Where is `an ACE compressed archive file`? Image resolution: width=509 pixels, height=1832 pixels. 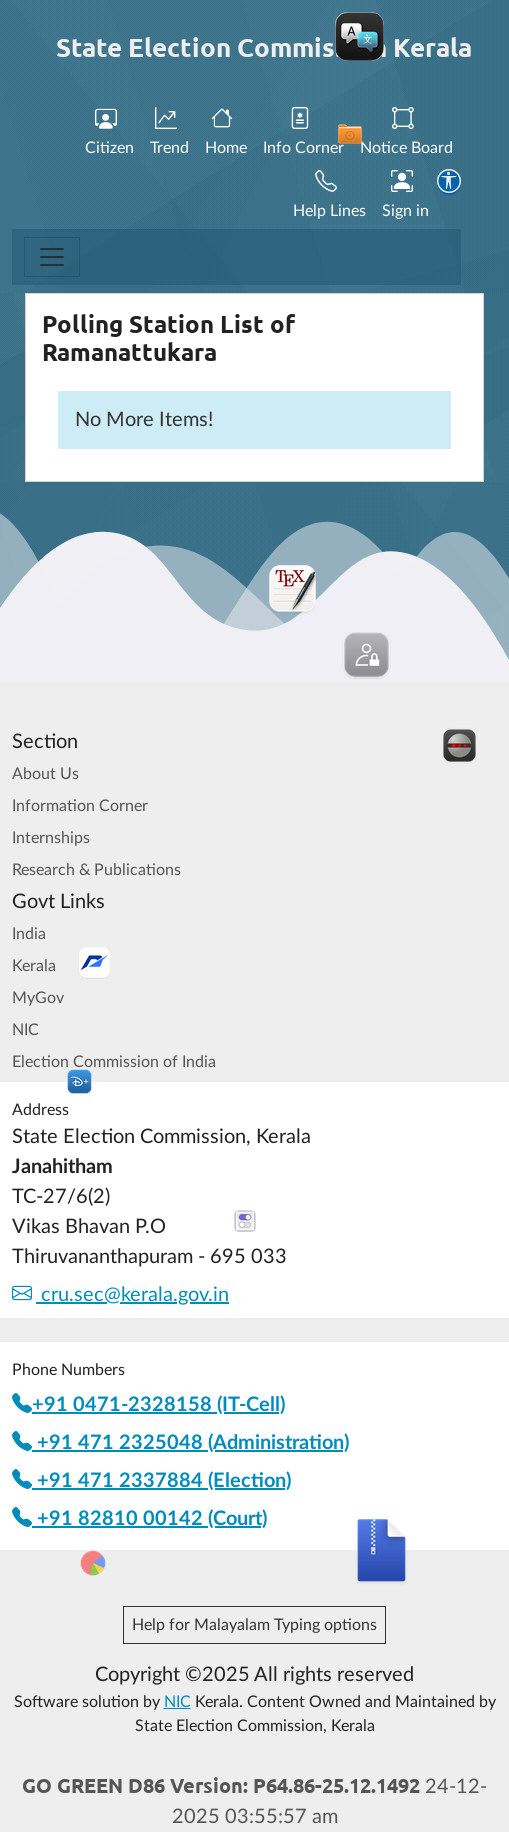
an ACE compressed archive file is located at coordinates (381, 1551).